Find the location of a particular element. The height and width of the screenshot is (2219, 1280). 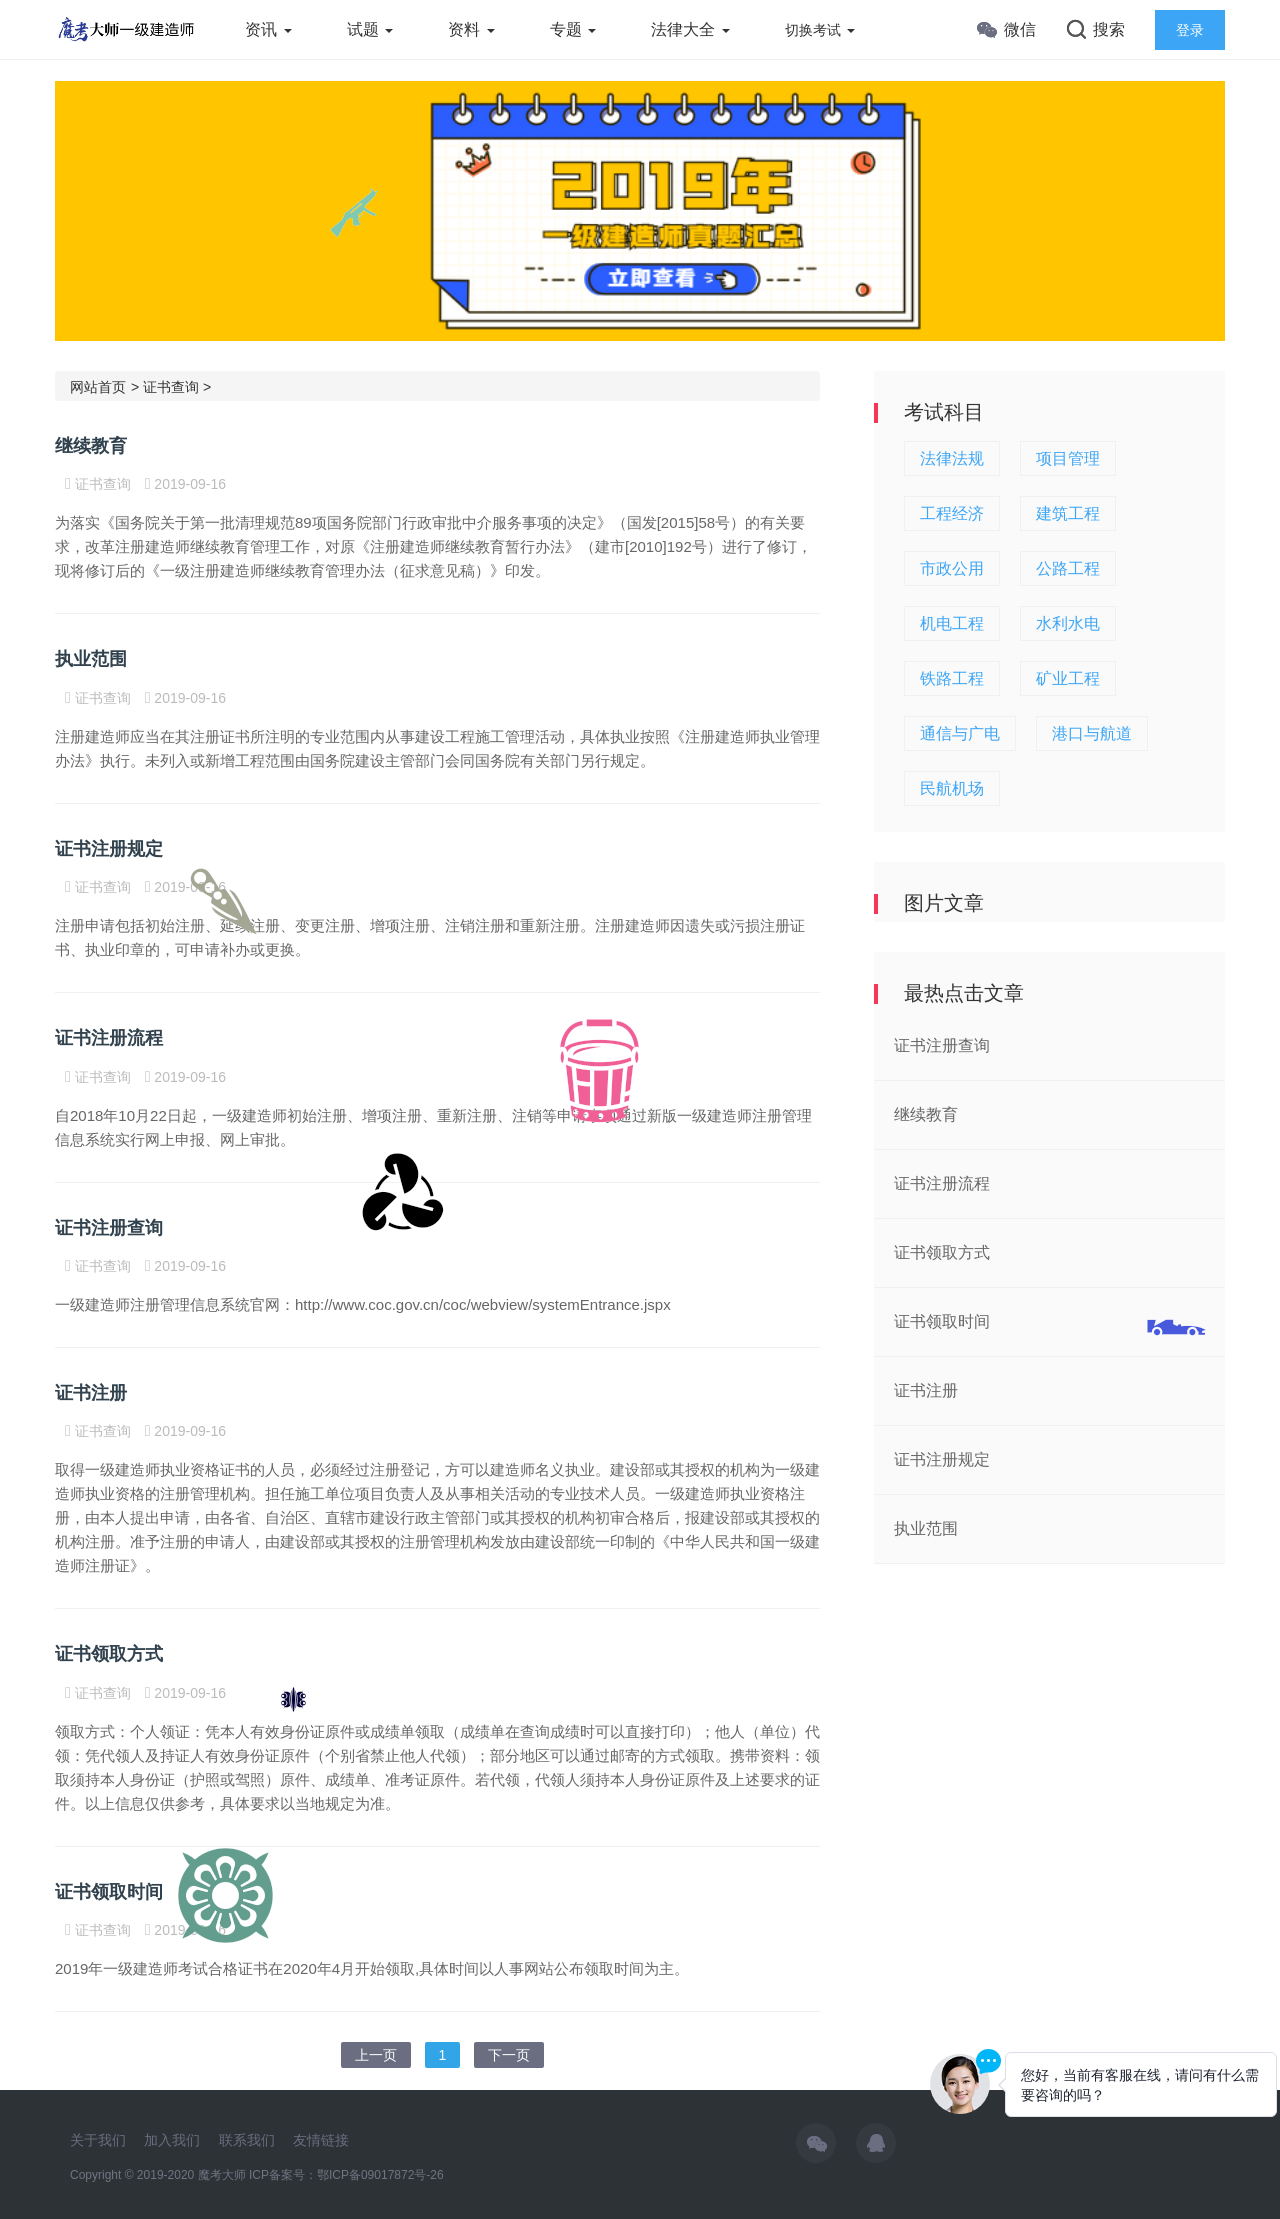

select MP5 submachine gun weapon is located at coordinates (354, 213).